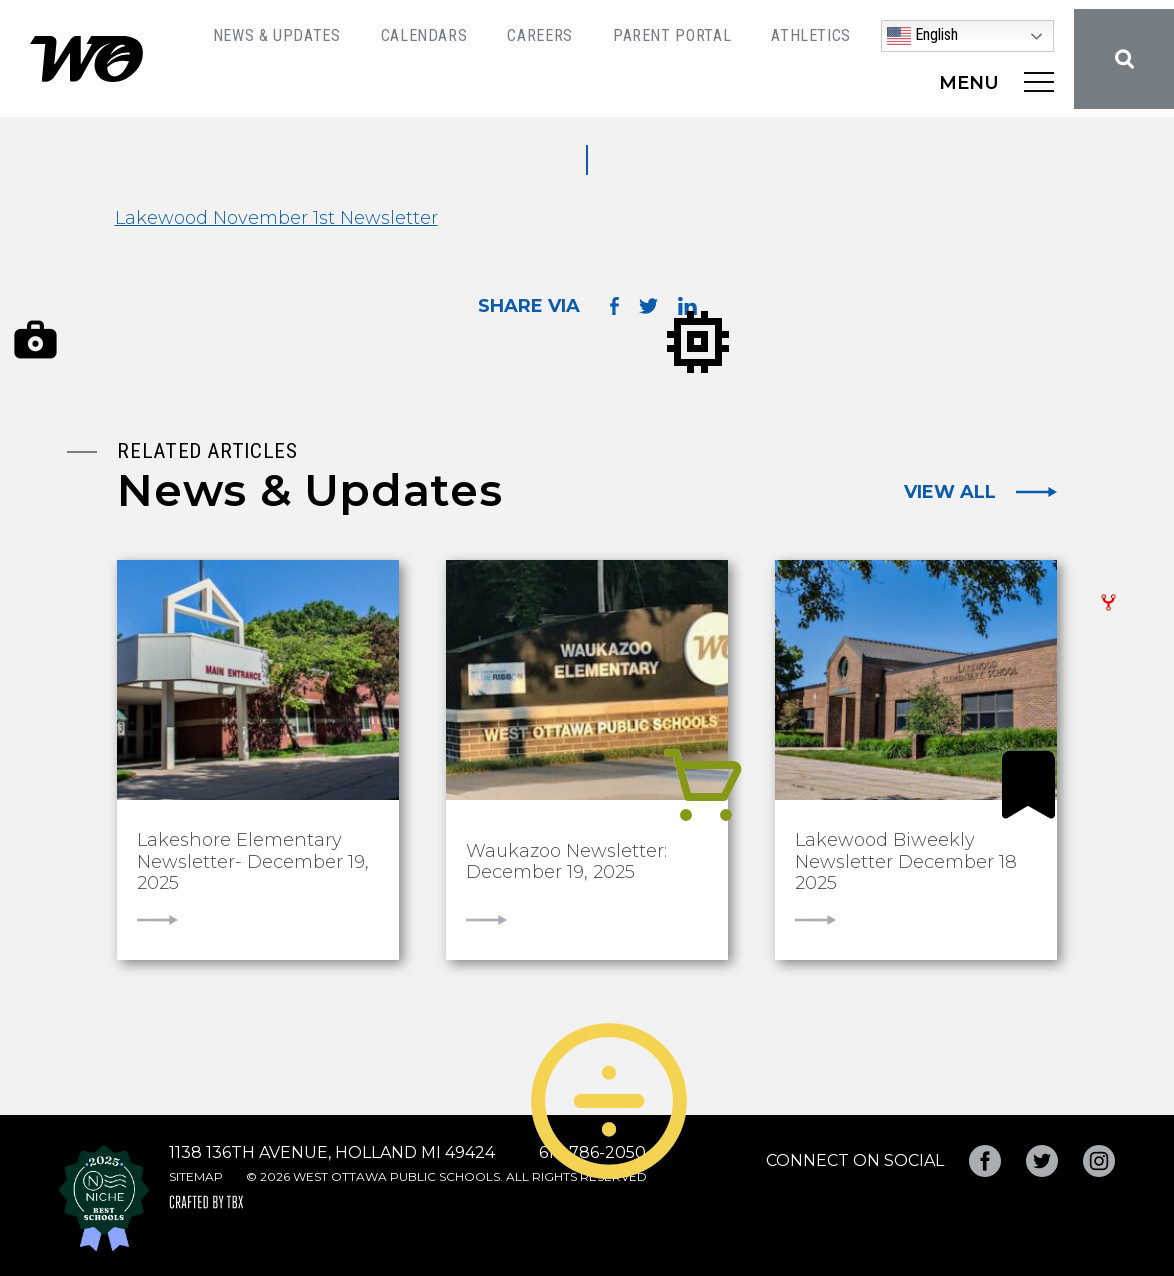 This screenshot has height=1276, width=1174. Describe the element at coordinates (1108, 602) in the screenshot. I see `view git branch network or commit history` at that location.